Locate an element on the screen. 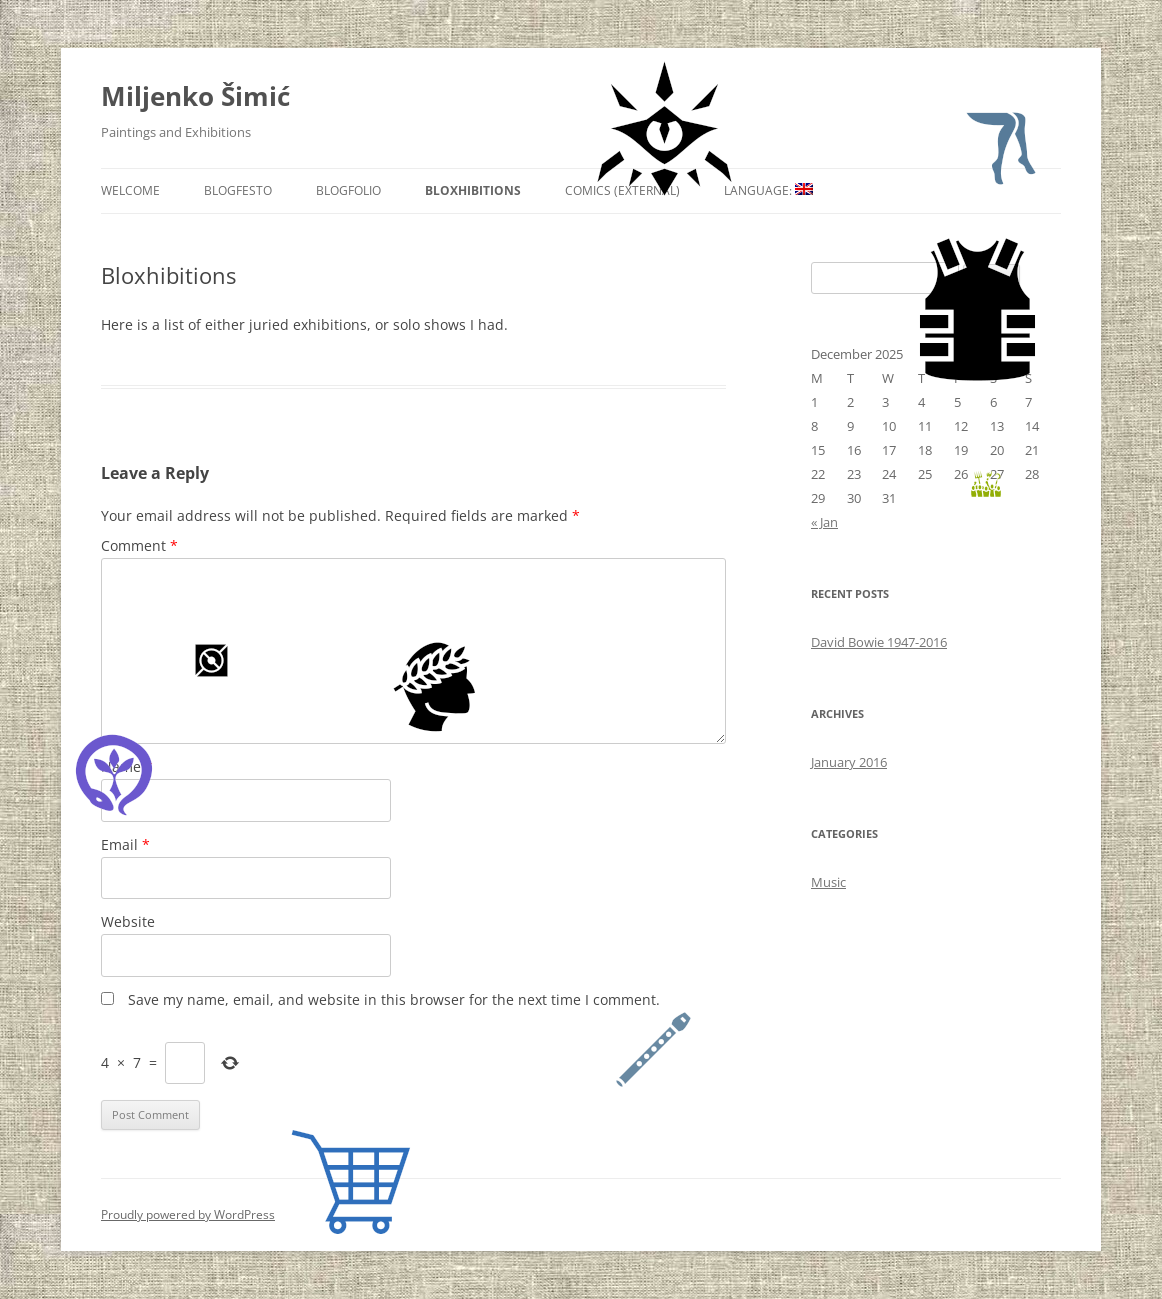 The height and width of the screenshot is (1299, 1162). access game settings or options menu is located at coordinates (211, 660).